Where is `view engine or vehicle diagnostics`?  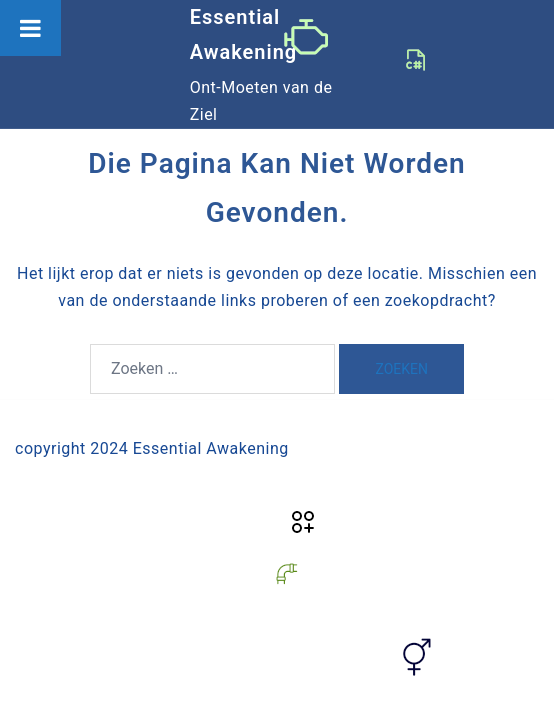 view engine or vehicle diagnostics is located at coordinates (305, 37).